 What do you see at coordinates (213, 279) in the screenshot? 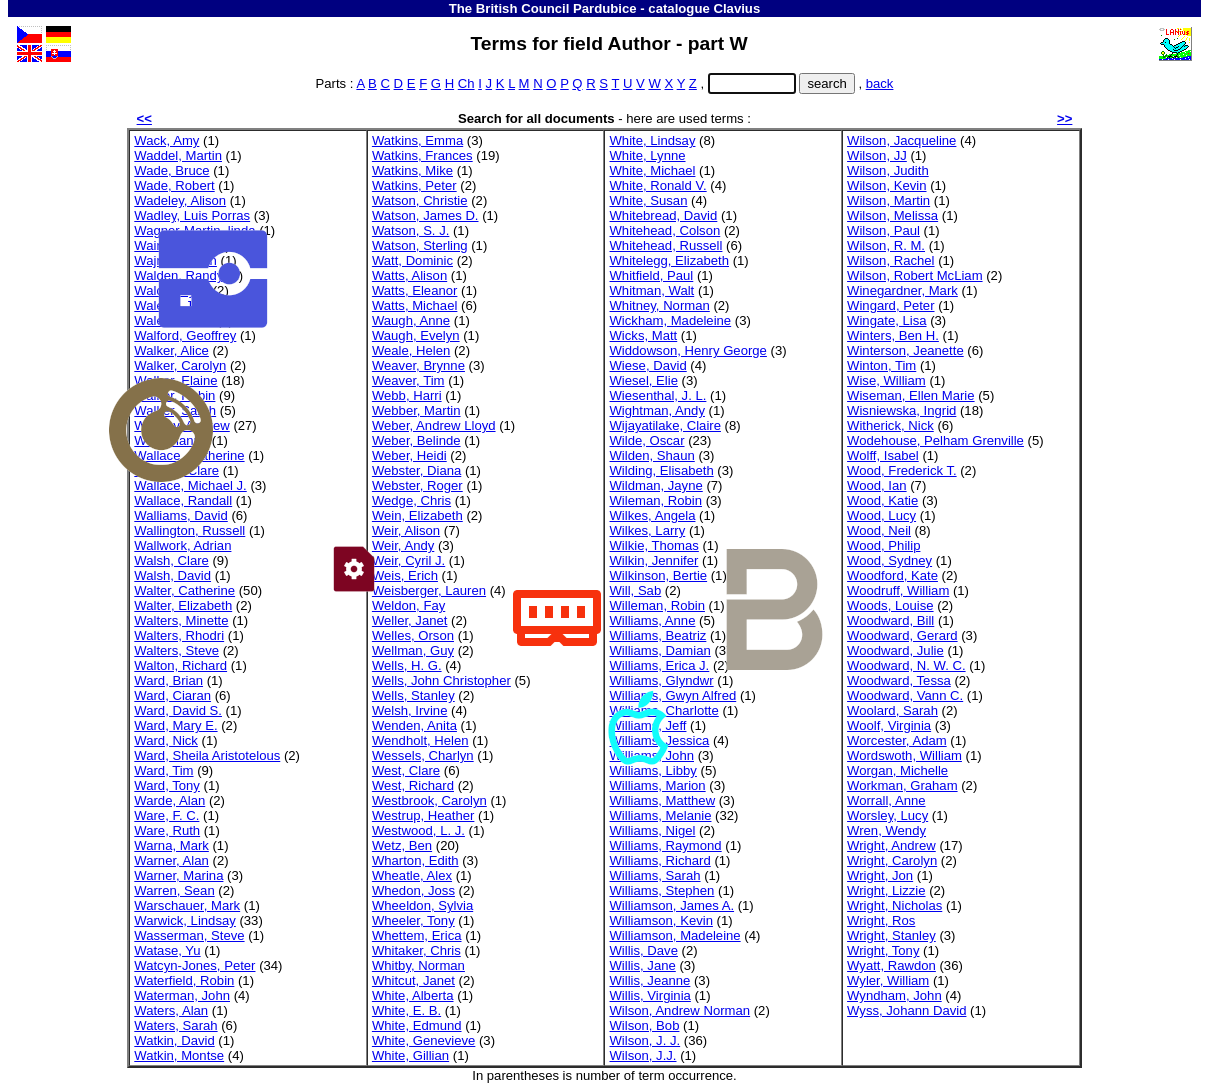
I see `connect to a projector or external display` at bounding box center [213, 279].